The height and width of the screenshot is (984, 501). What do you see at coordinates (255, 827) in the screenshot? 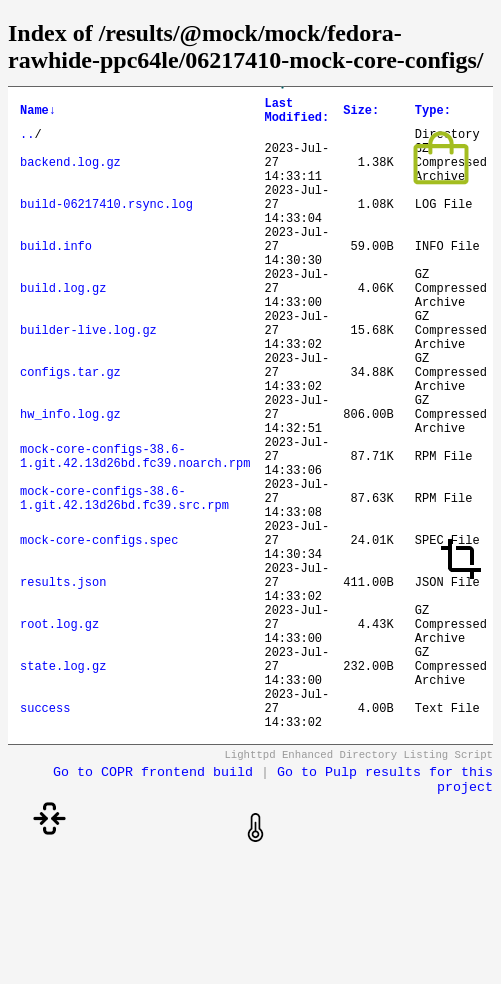
I see `view current temperature` at bounding box center [255, 827].